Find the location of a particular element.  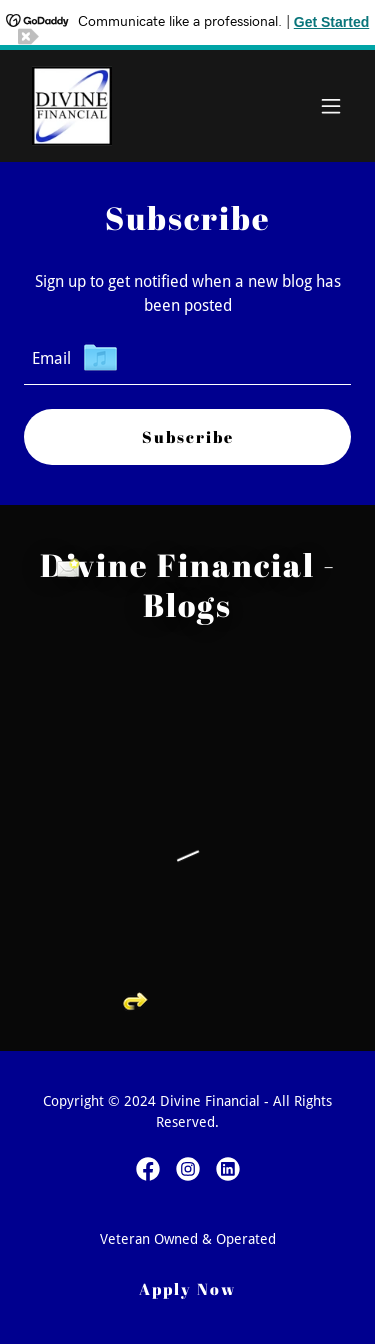

redo last undone action is located at coordinates (135, 1000).